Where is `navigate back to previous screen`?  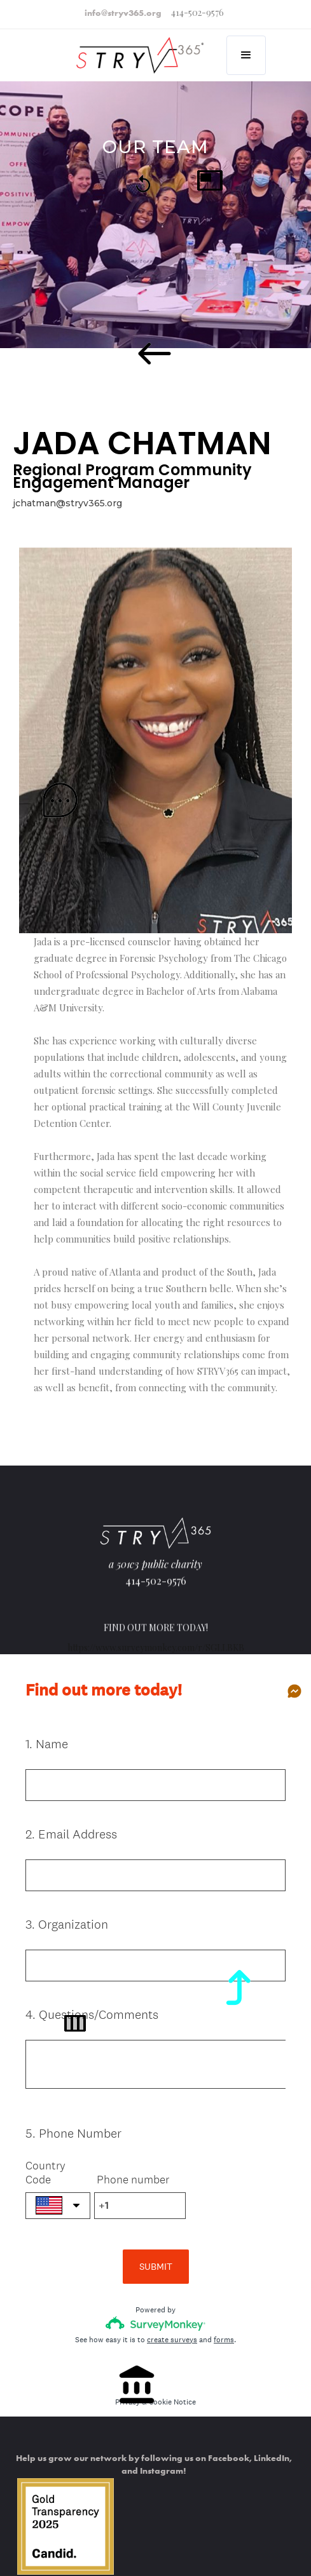 navigate back to previous screen is located at coordinates (154, 353).